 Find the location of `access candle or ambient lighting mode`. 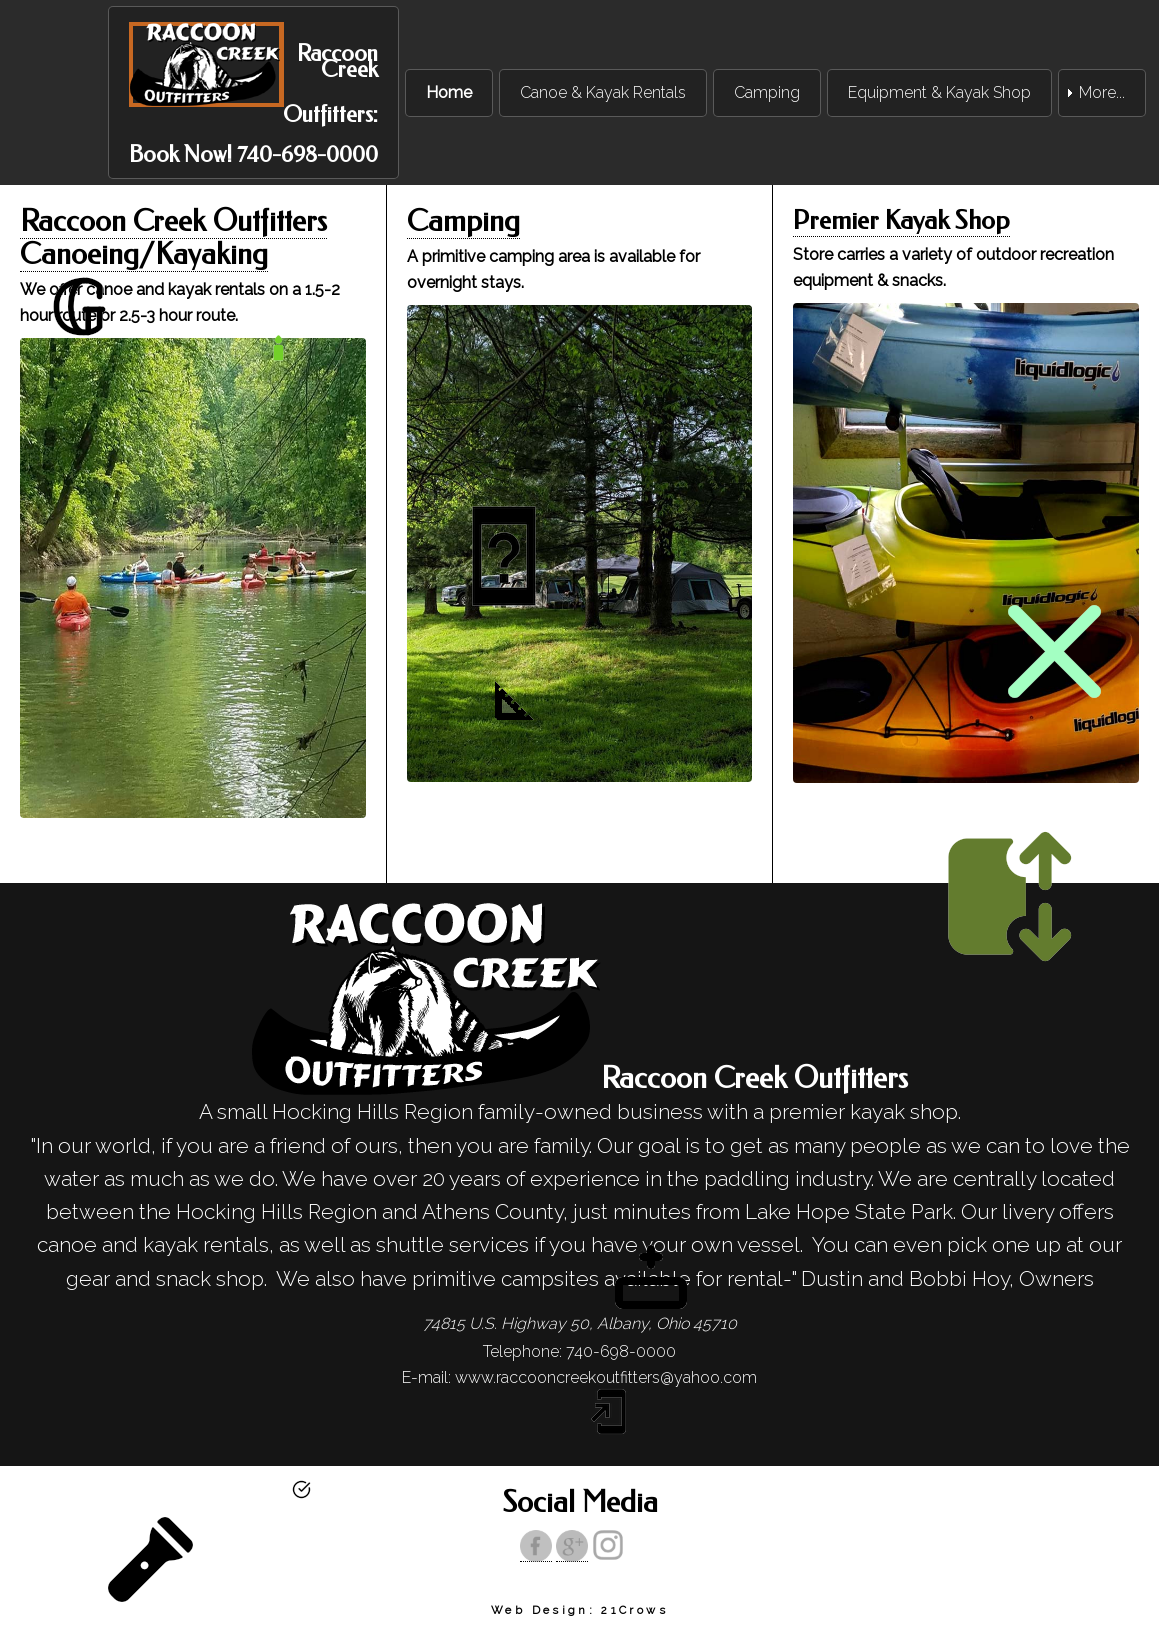

access candle or ambient lighting mode is located at coordinates (278, 348).